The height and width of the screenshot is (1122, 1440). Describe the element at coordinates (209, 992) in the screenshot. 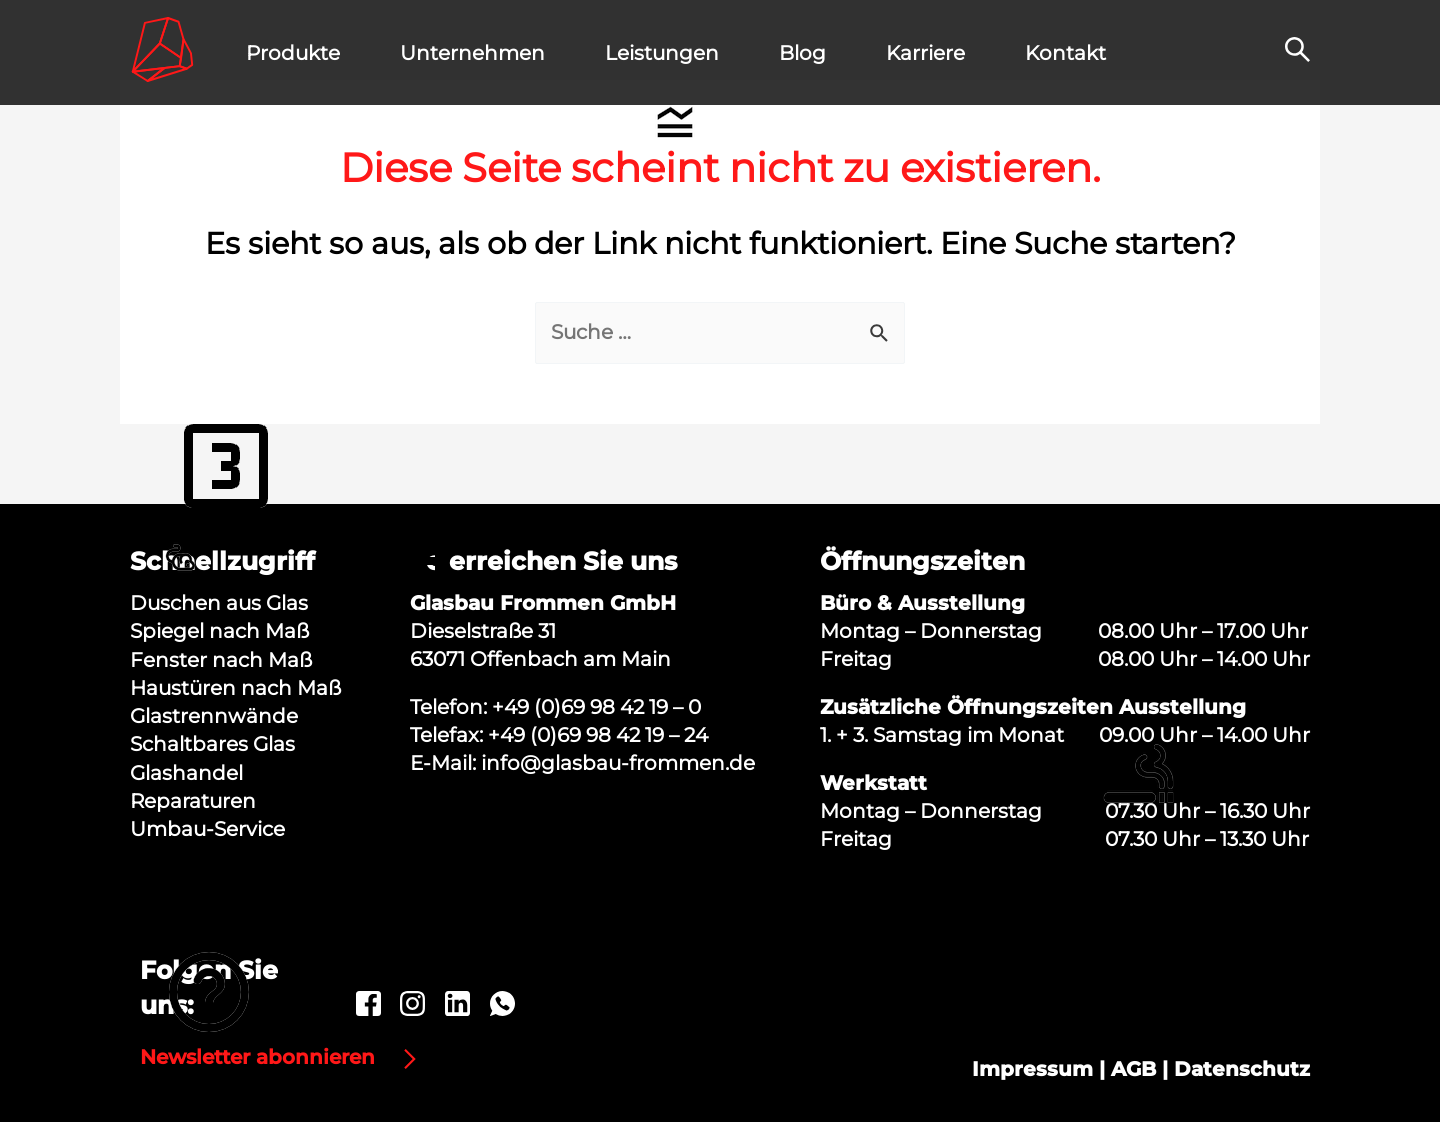

I see `access help or support` at that location.